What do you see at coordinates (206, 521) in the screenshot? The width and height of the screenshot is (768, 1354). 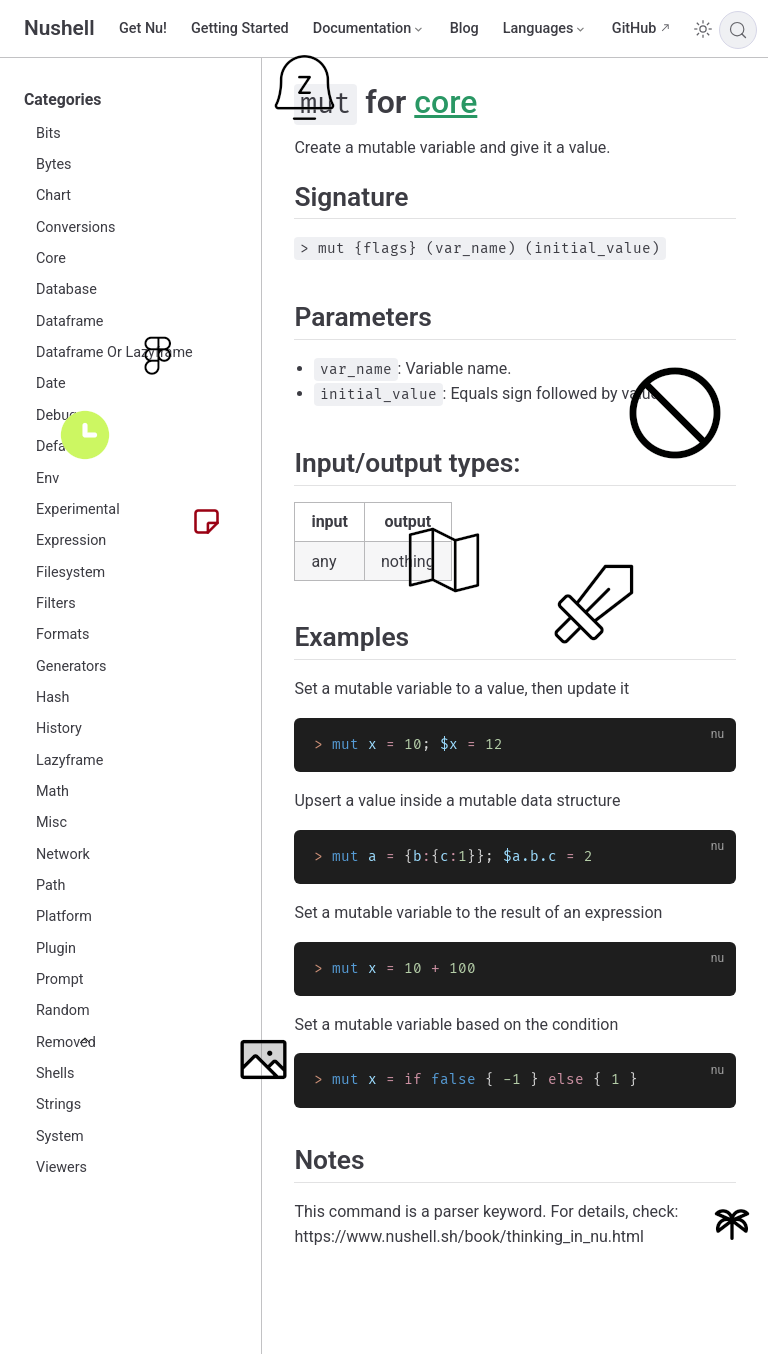 I see `create a new note` at bounding box center [206, 521].